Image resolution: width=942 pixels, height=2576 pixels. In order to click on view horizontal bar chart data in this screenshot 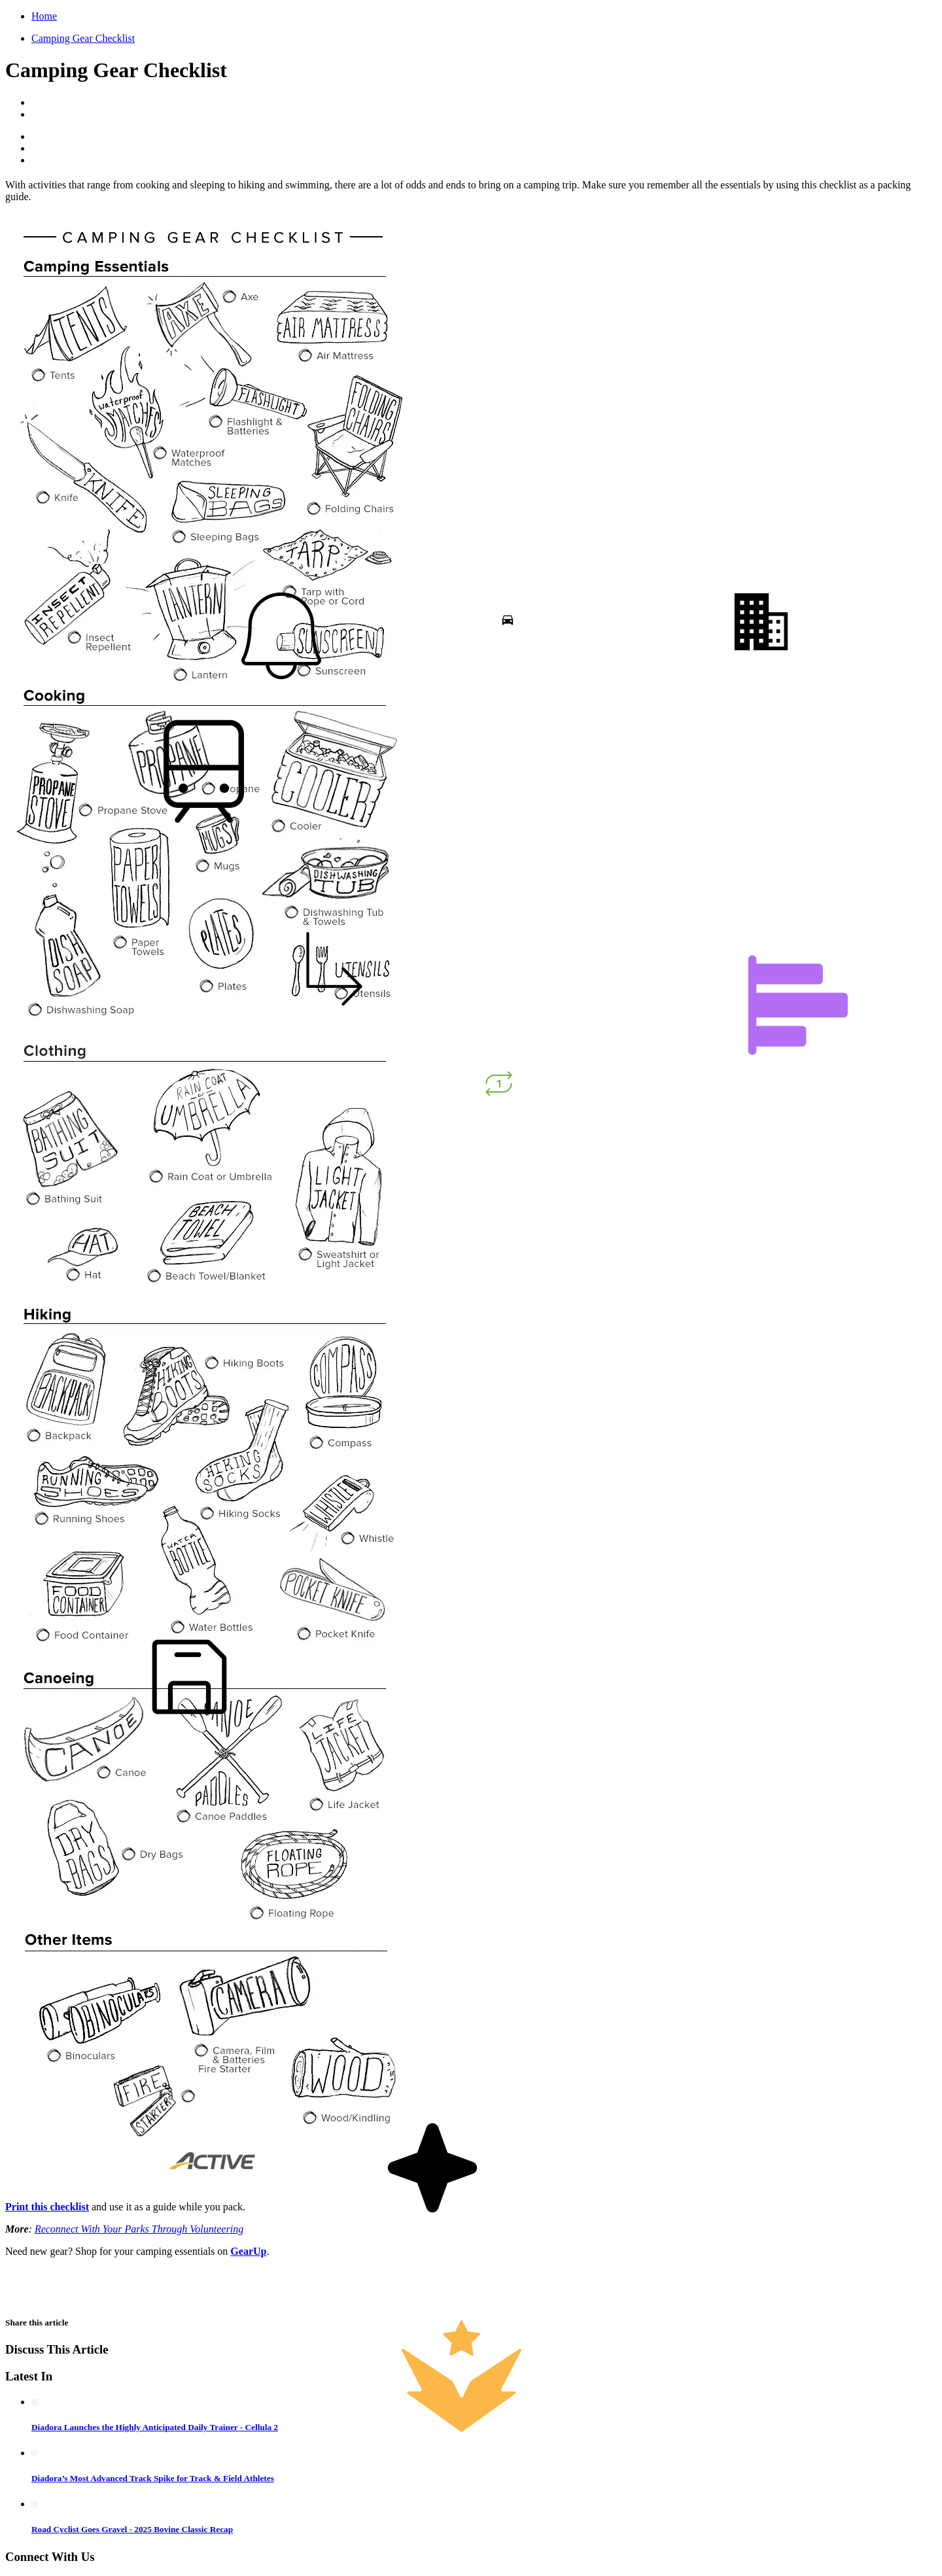, I will do `click(794, 1005)`.